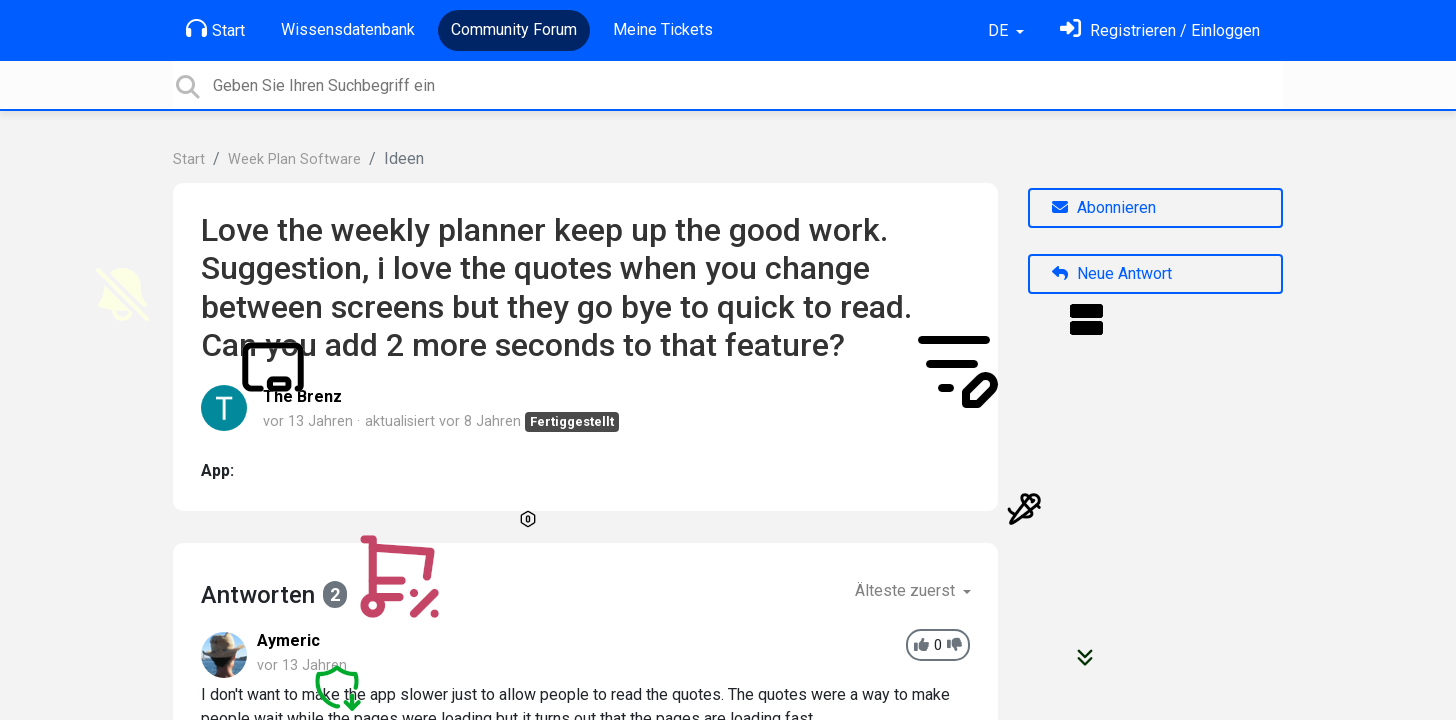  What do you see at coordinates (337, 687) in the screenshot?
I see `security level decreased` at bounding box center [337, 687].